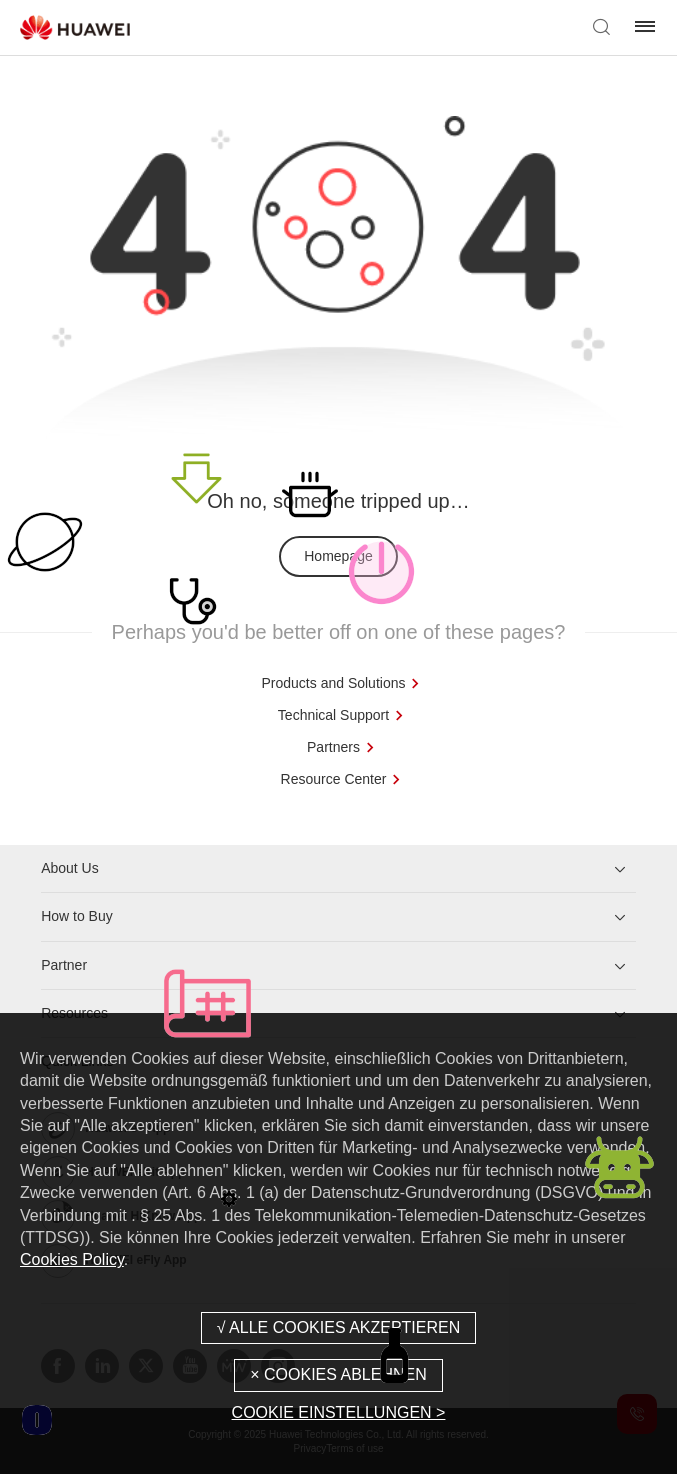  Describe the element at coordinates (45, 542) in the screenshot. I see `explore global or worldwide content` at that location.